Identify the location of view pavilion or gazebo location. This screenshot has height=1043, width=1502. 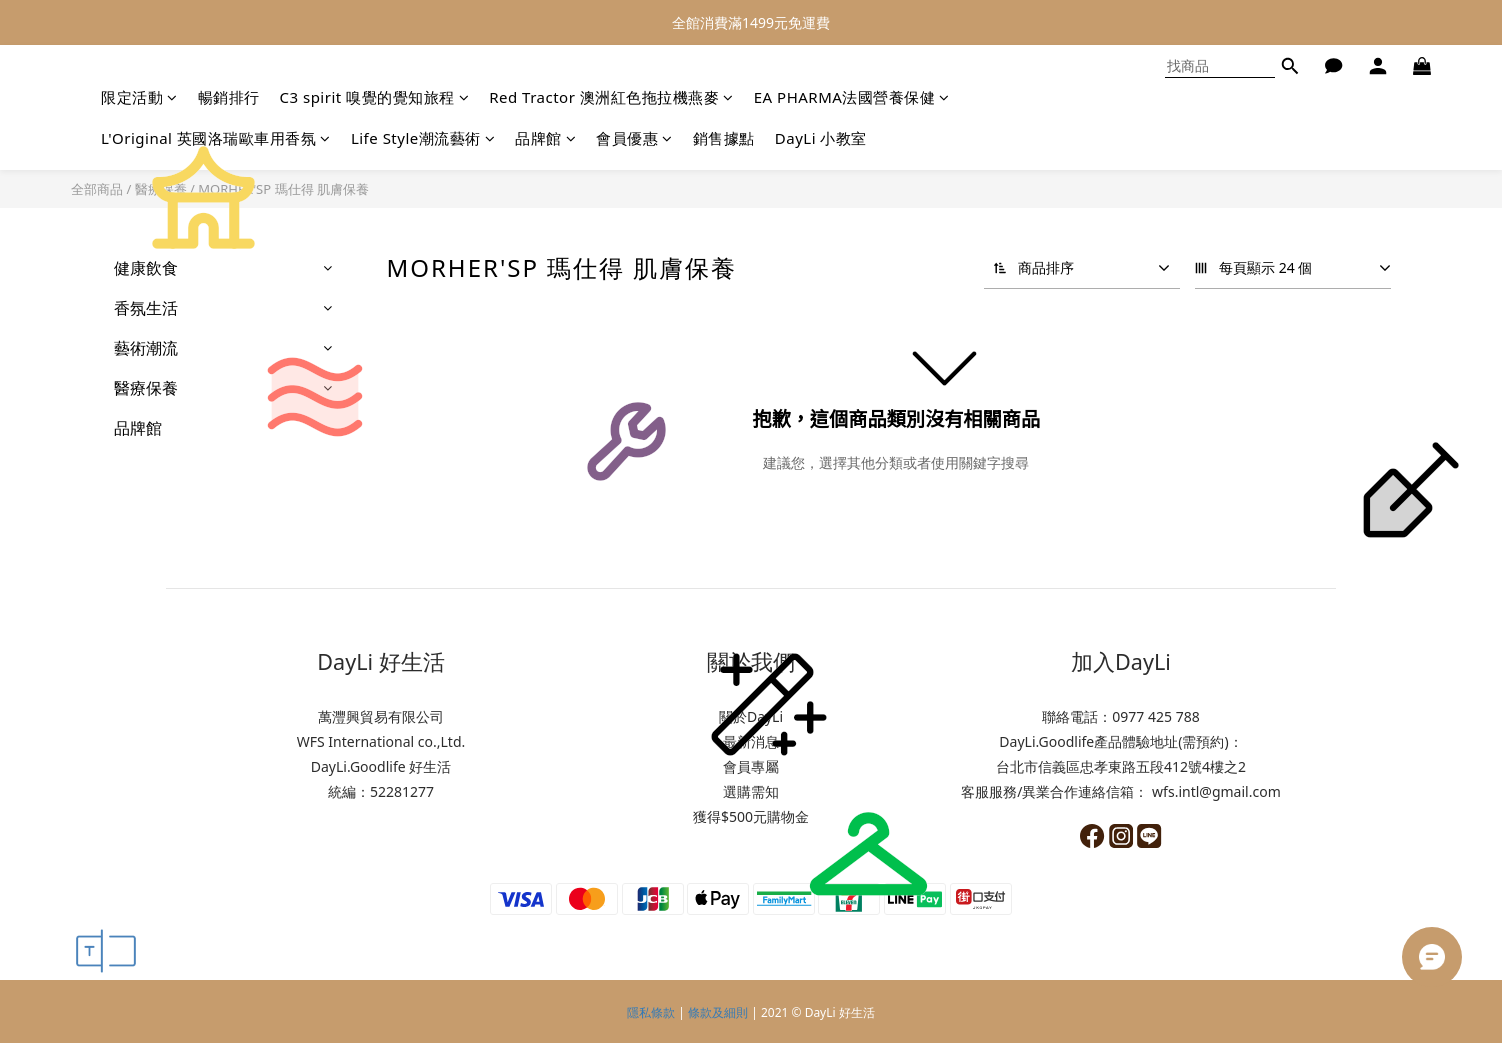
(203, 197).